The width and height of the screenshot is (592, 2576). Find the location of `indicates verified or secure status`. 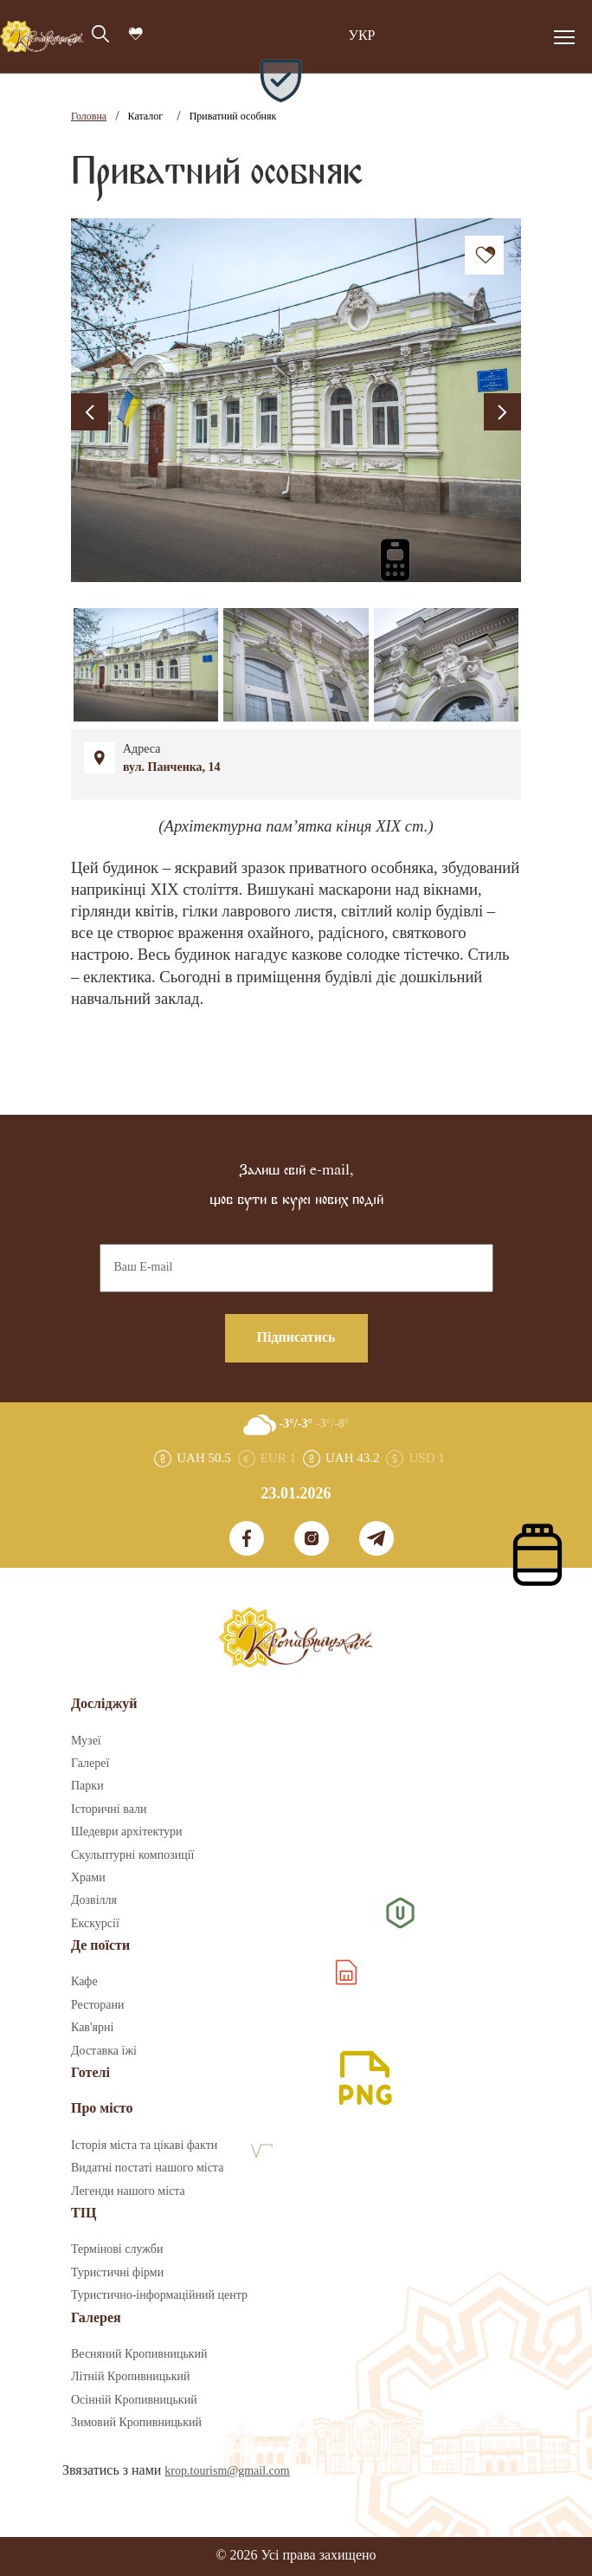

indicates verified or secure status is located at coordinates (280, 78).